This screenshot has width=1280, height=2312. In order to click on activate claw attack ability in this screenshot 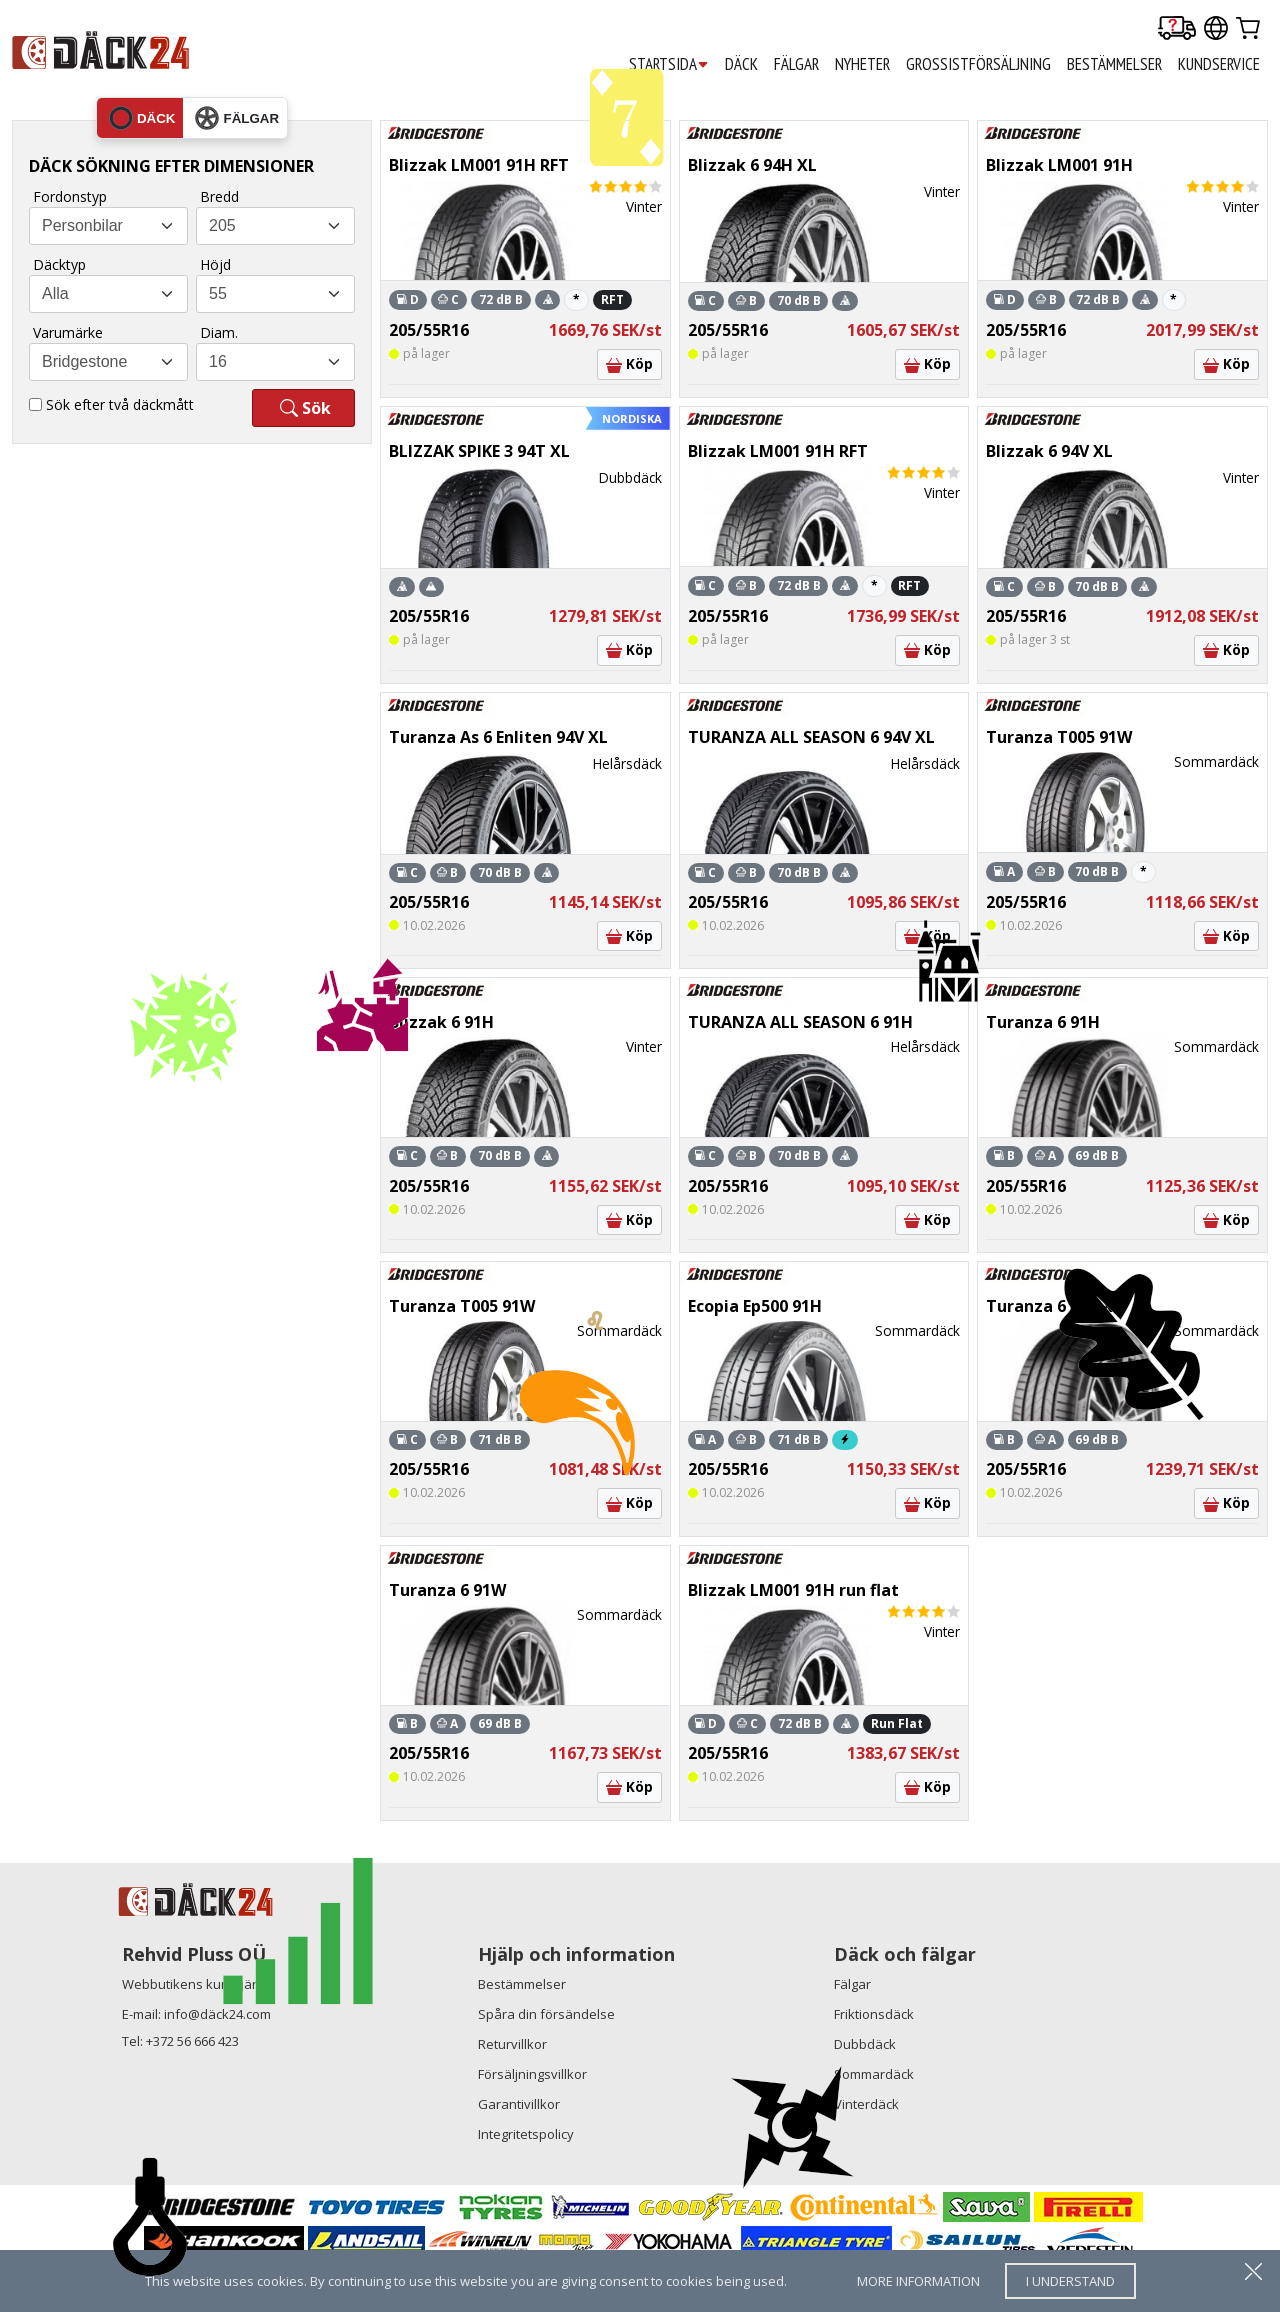, I will do `click(577, 1425)`.